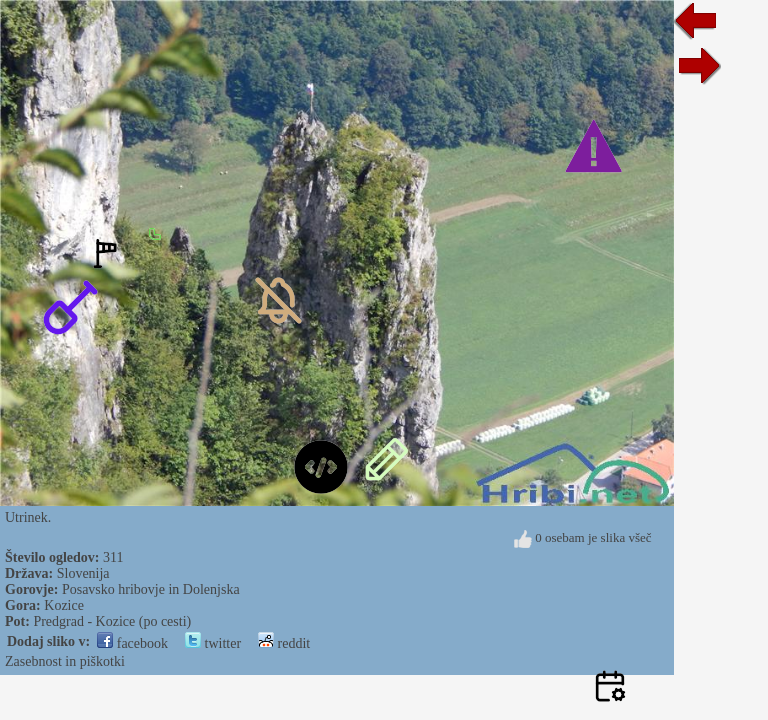 The image size is (768, 720). Describe the element at coordinates (278, 300) in the screenshot. I see `mute notifications` at that location.